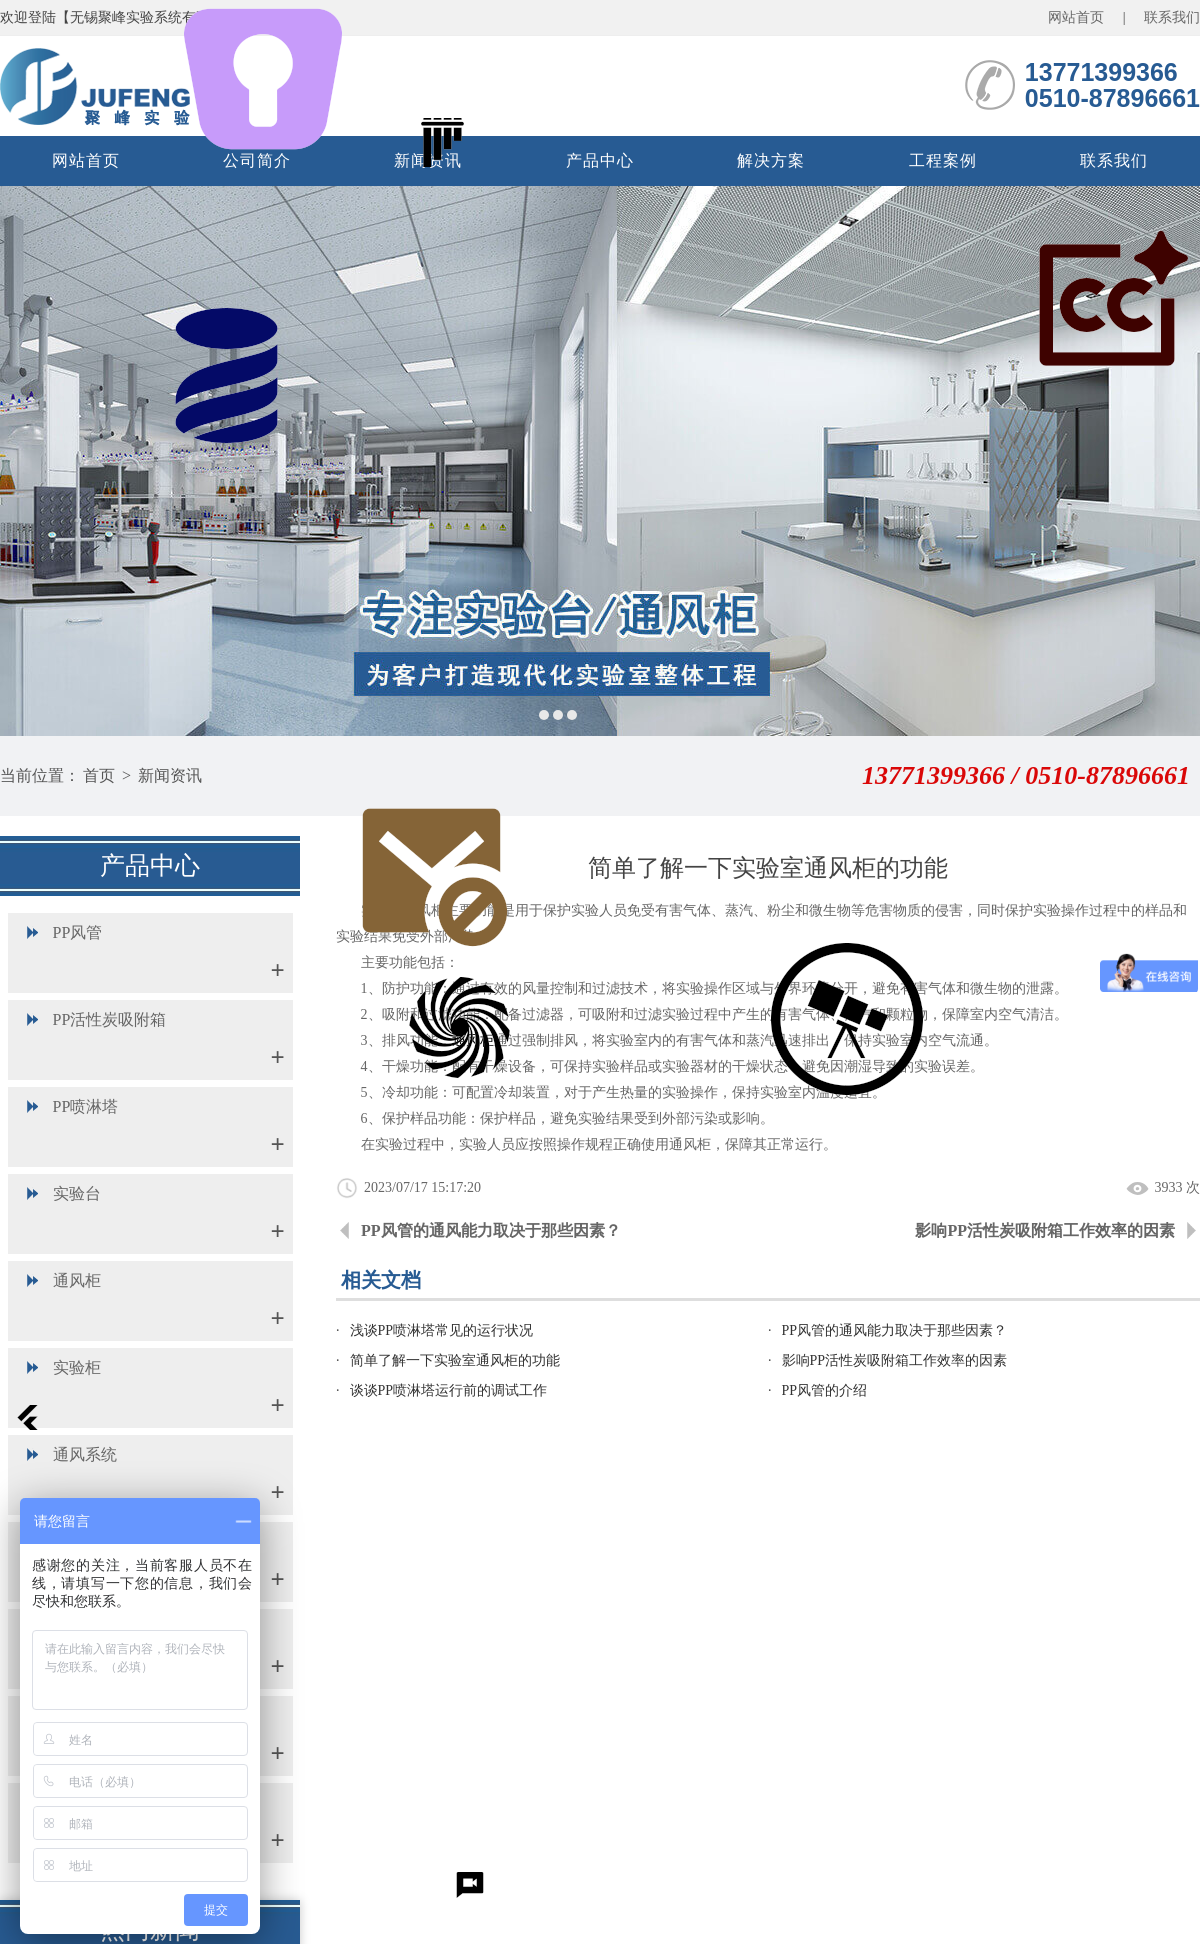  Describe the element at coordinates (470, 1884) in the screenshot. I see `start a video chat` at that location.